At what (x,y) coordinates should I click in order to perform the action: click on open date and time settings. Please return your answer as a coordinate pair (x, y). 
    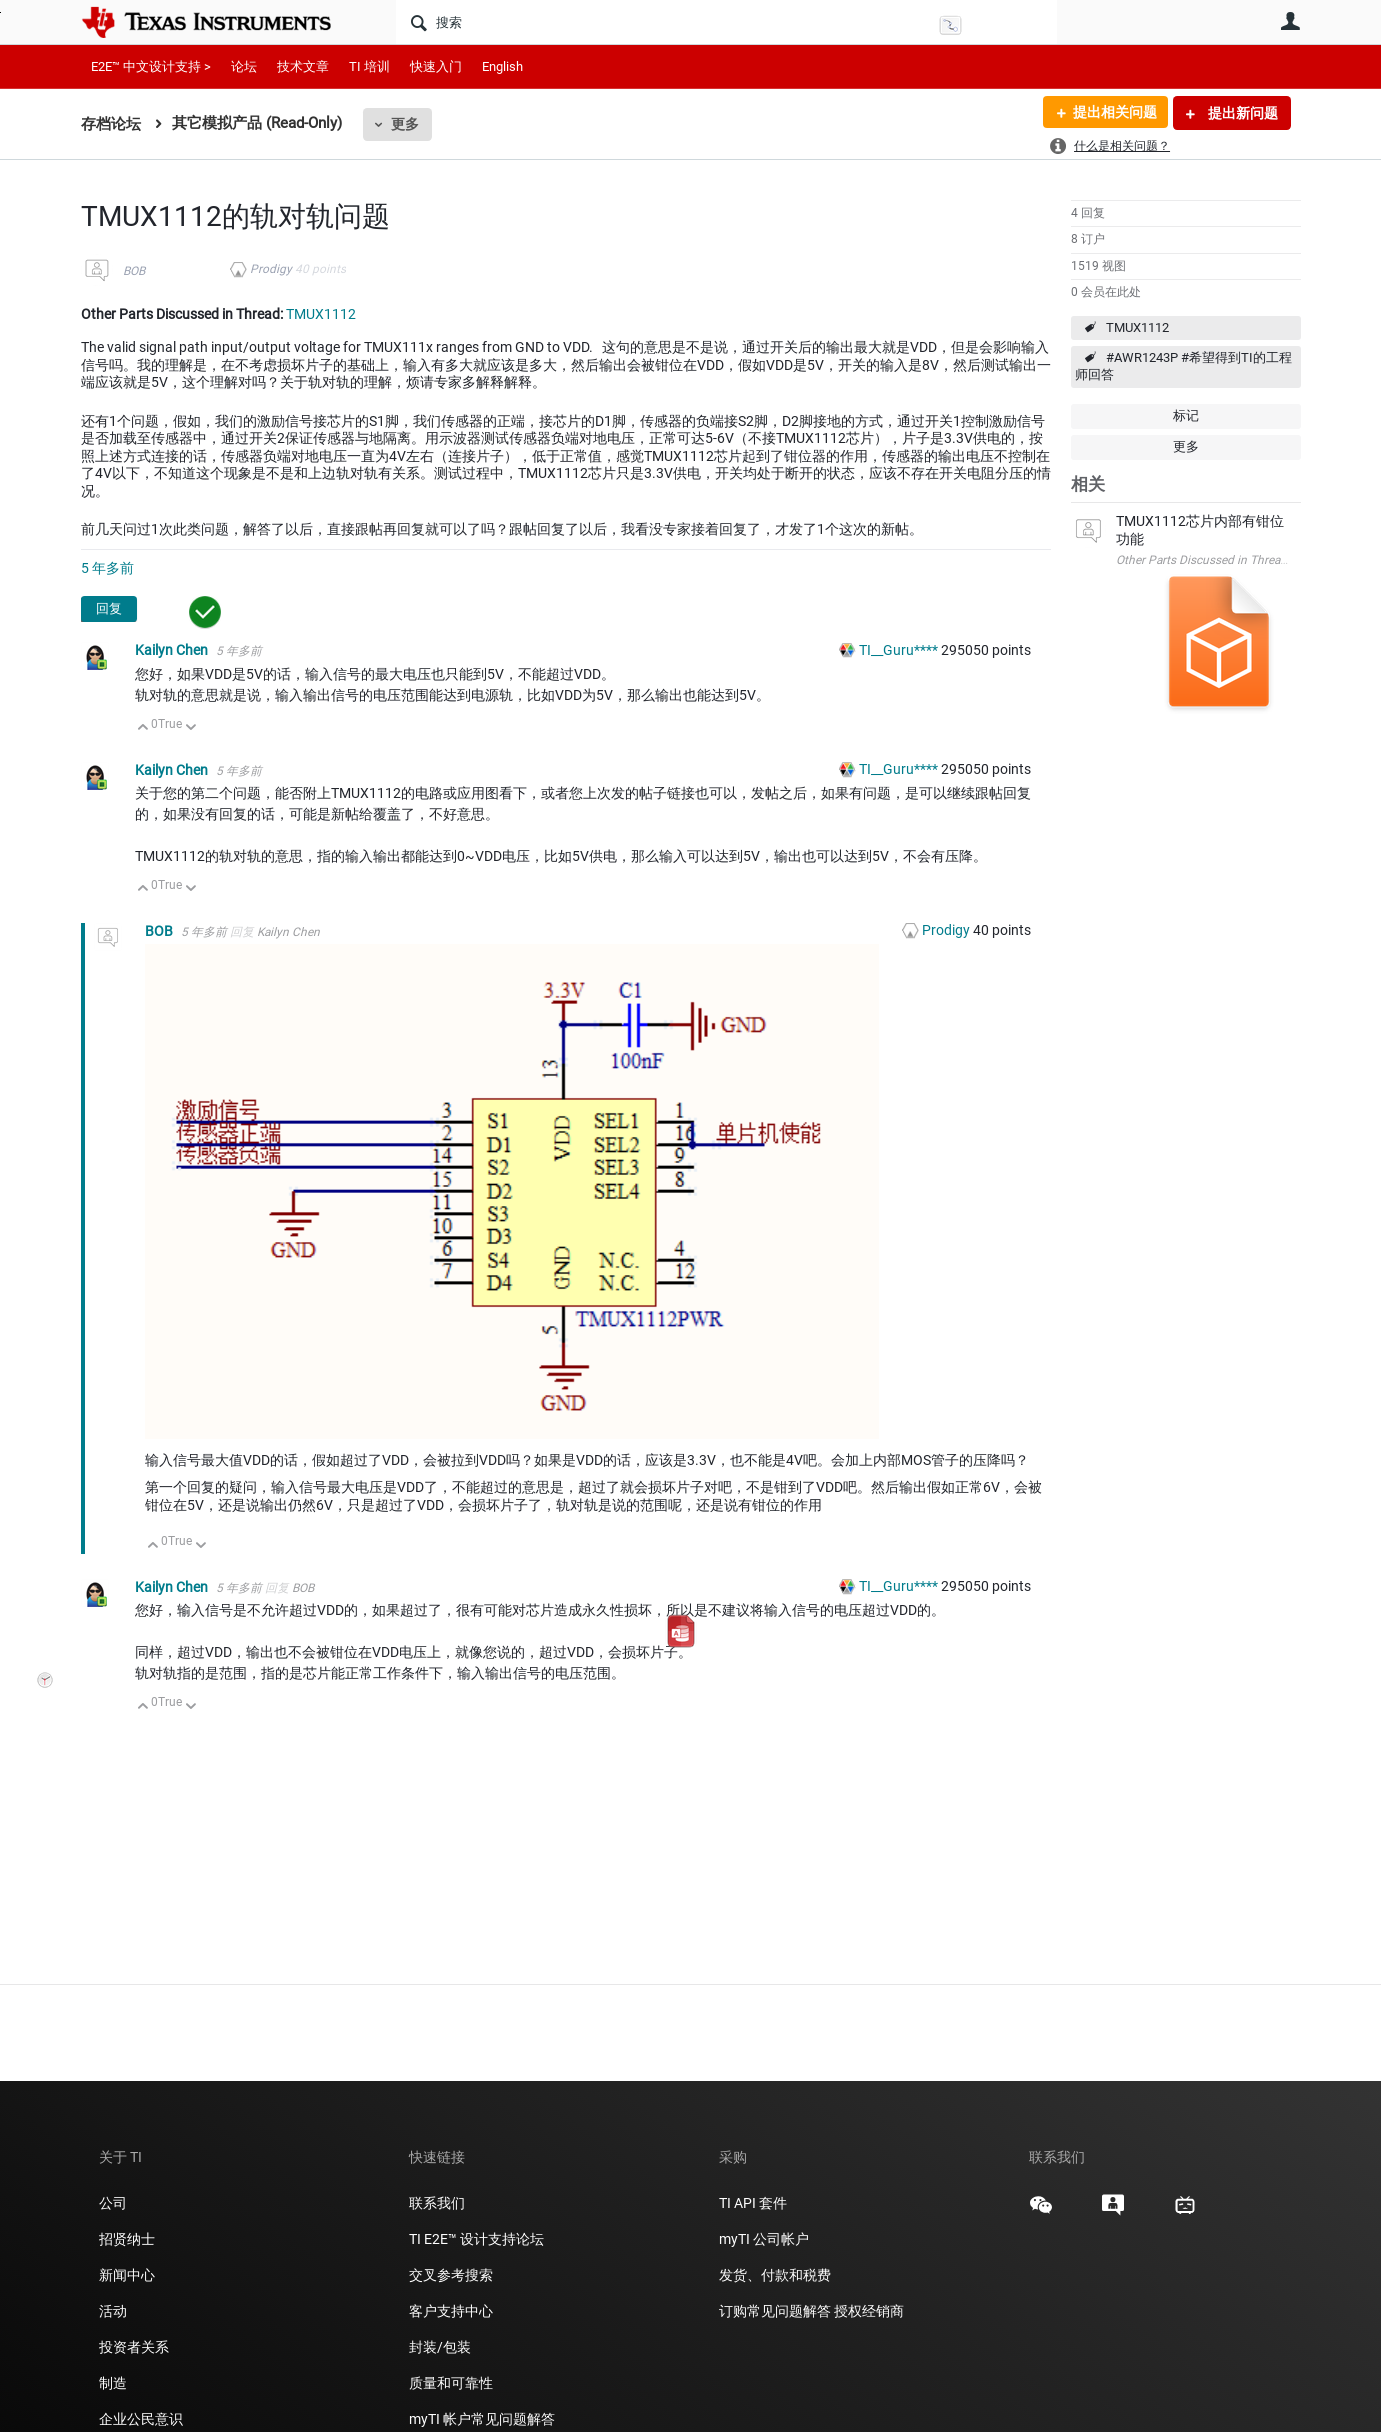
    Looking at the image, I should click on (45, 1680).